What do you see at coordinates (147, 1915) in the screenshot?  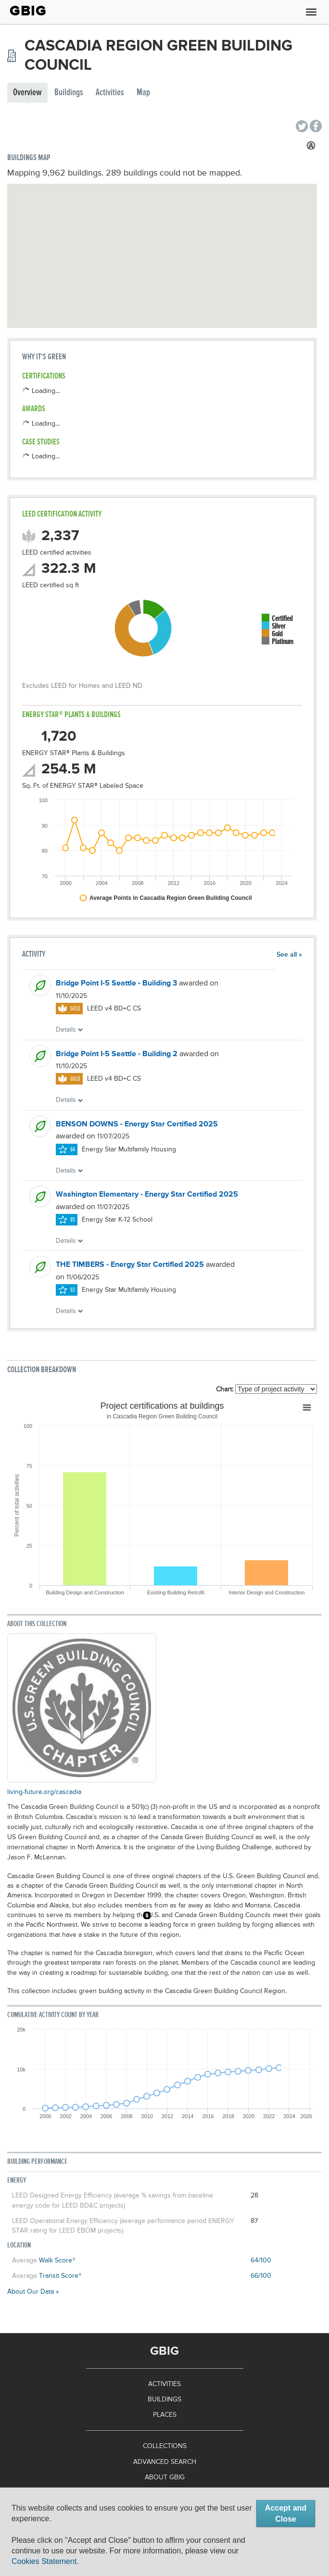 I see `represents the letter Q in a keyboard or text input` at bounding box center [147, 1915].